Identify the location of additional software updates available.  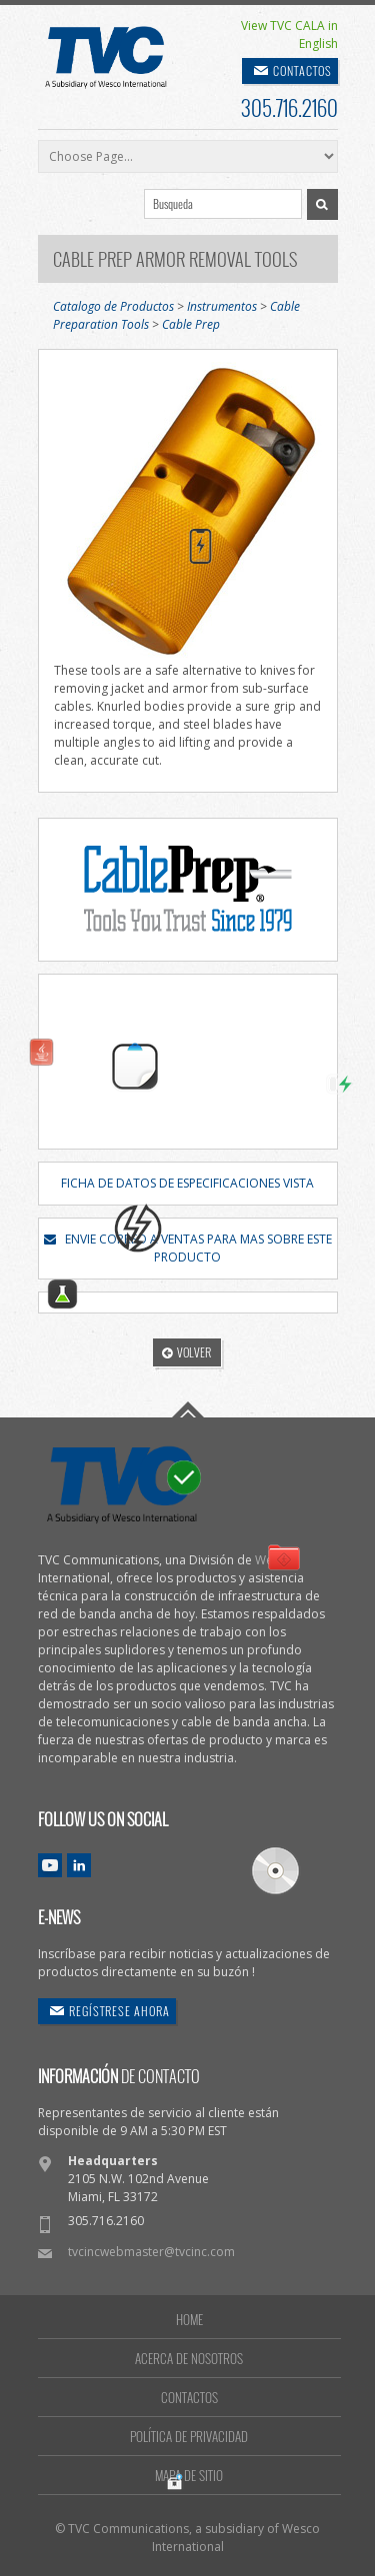
(174, 2481).